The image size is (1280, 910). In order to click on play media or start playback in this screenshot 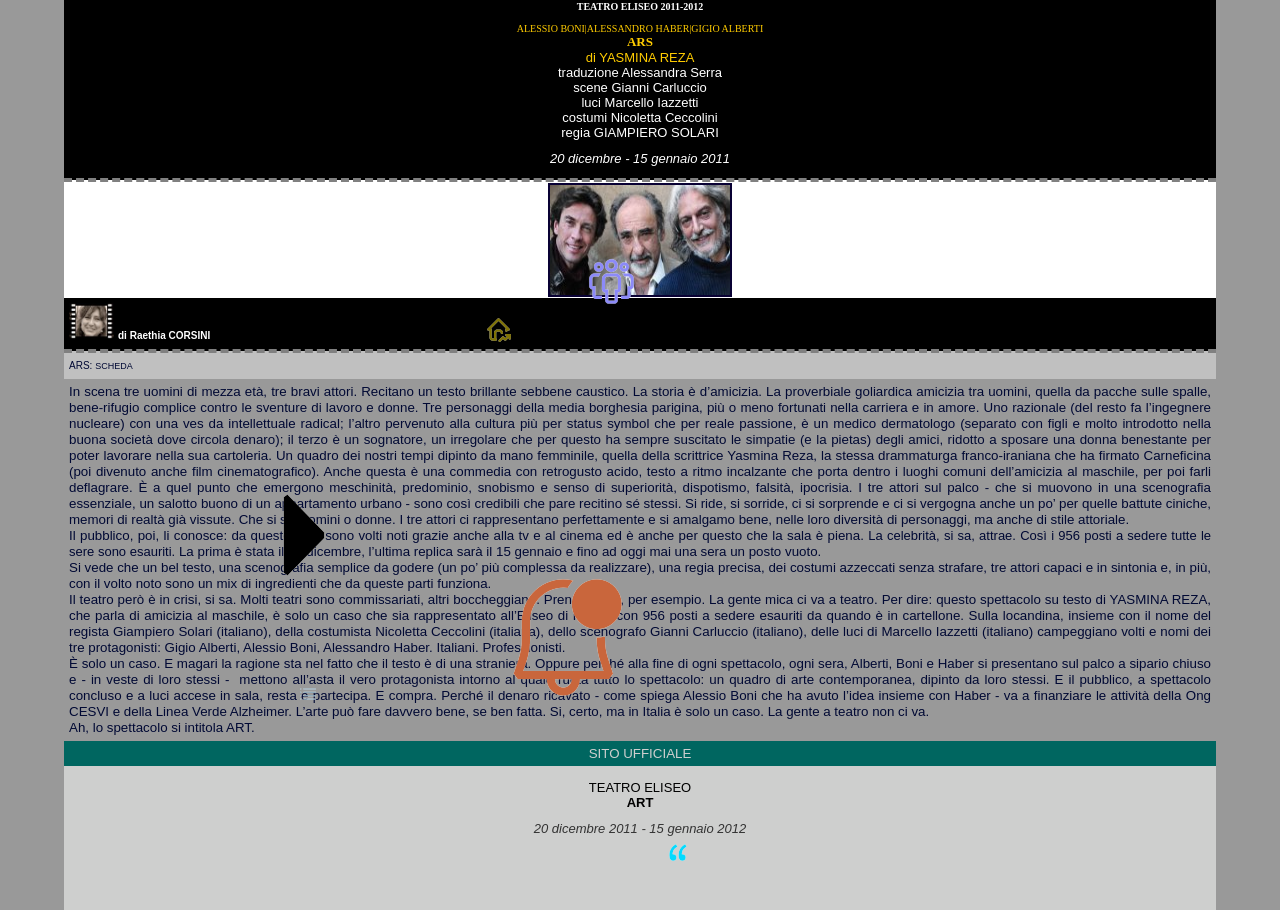, I will do `click(304, 535)`.